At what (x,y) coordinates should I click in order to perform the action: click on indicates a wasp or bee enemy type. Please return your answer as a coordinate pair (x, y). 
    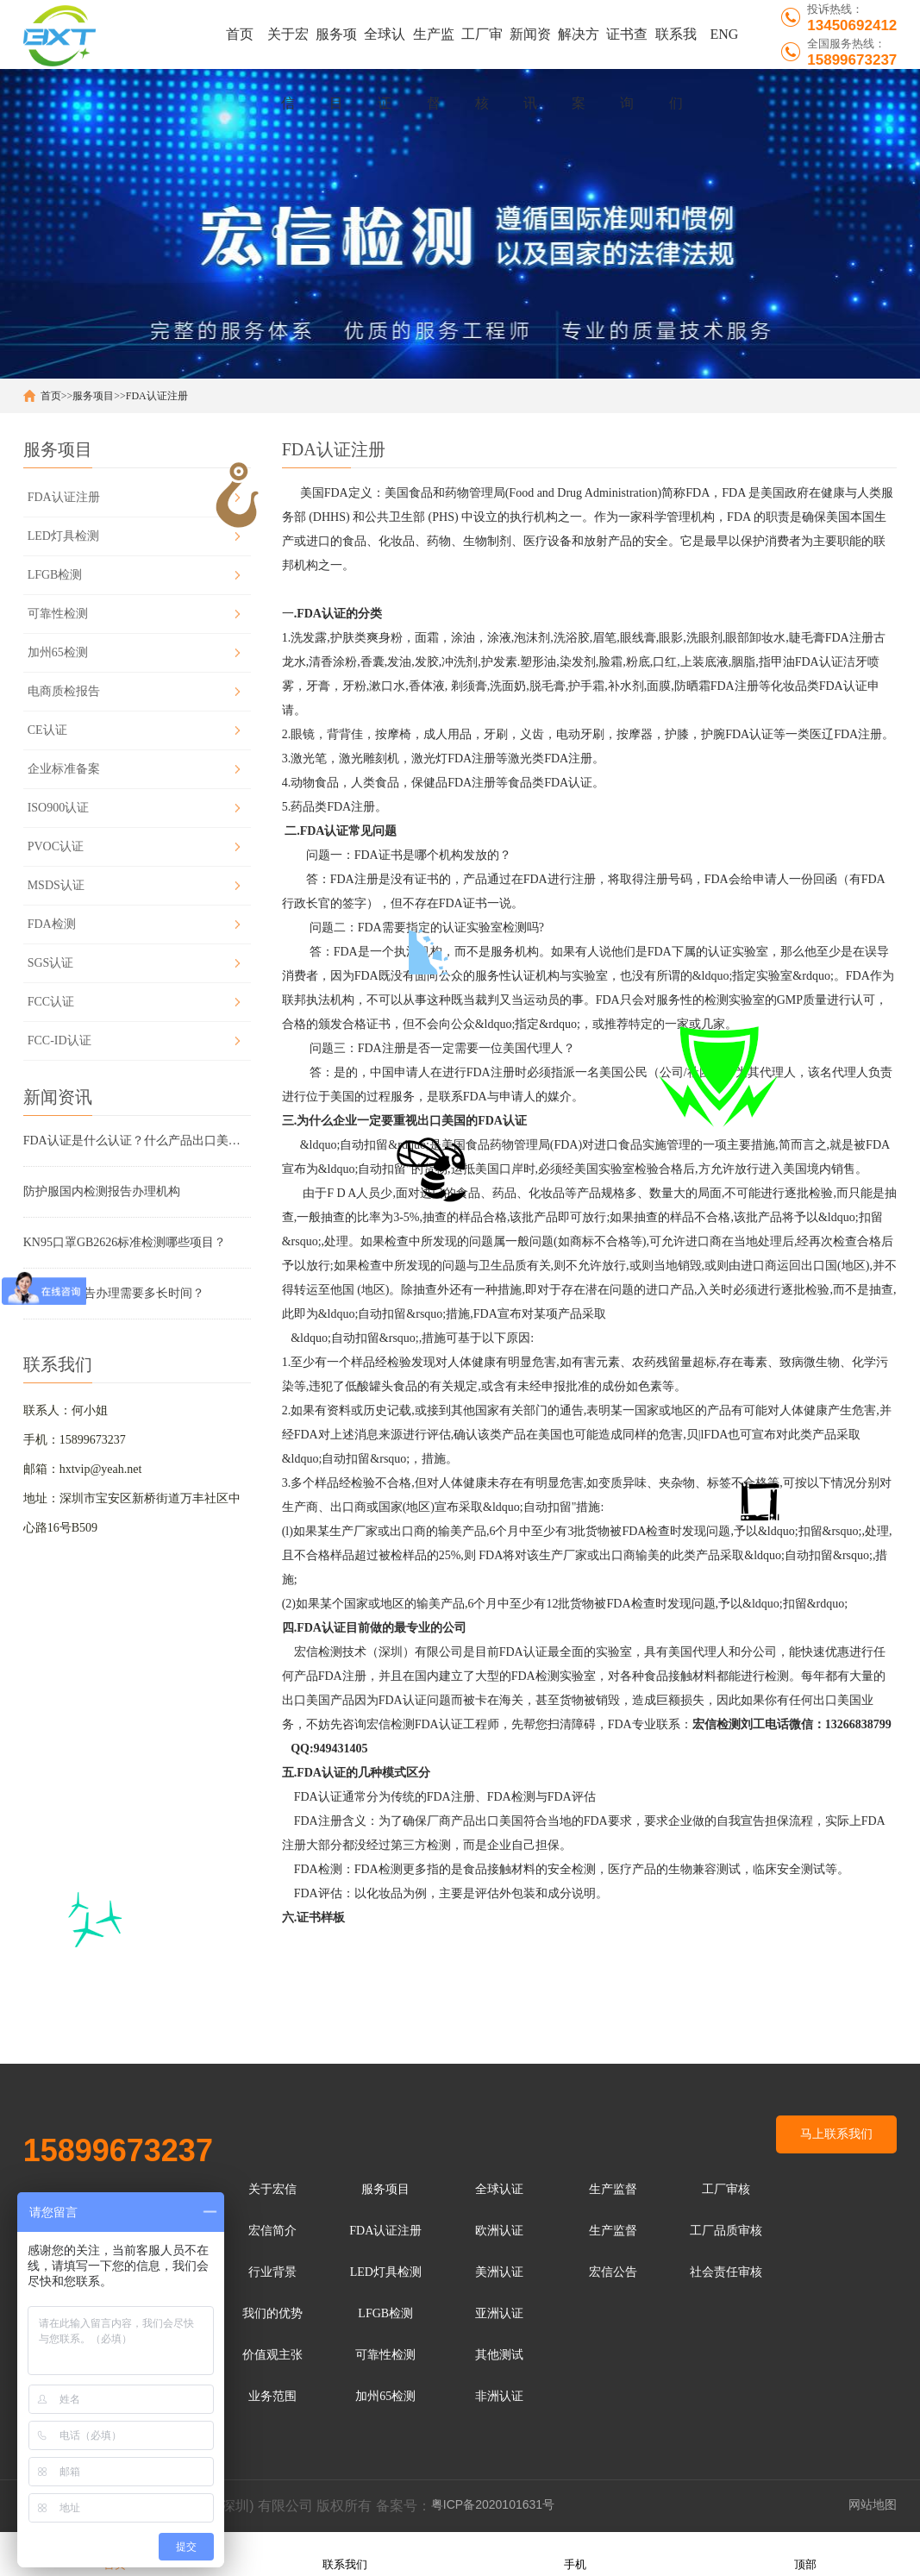
    Looking at the image, I should click on (431, 1169).